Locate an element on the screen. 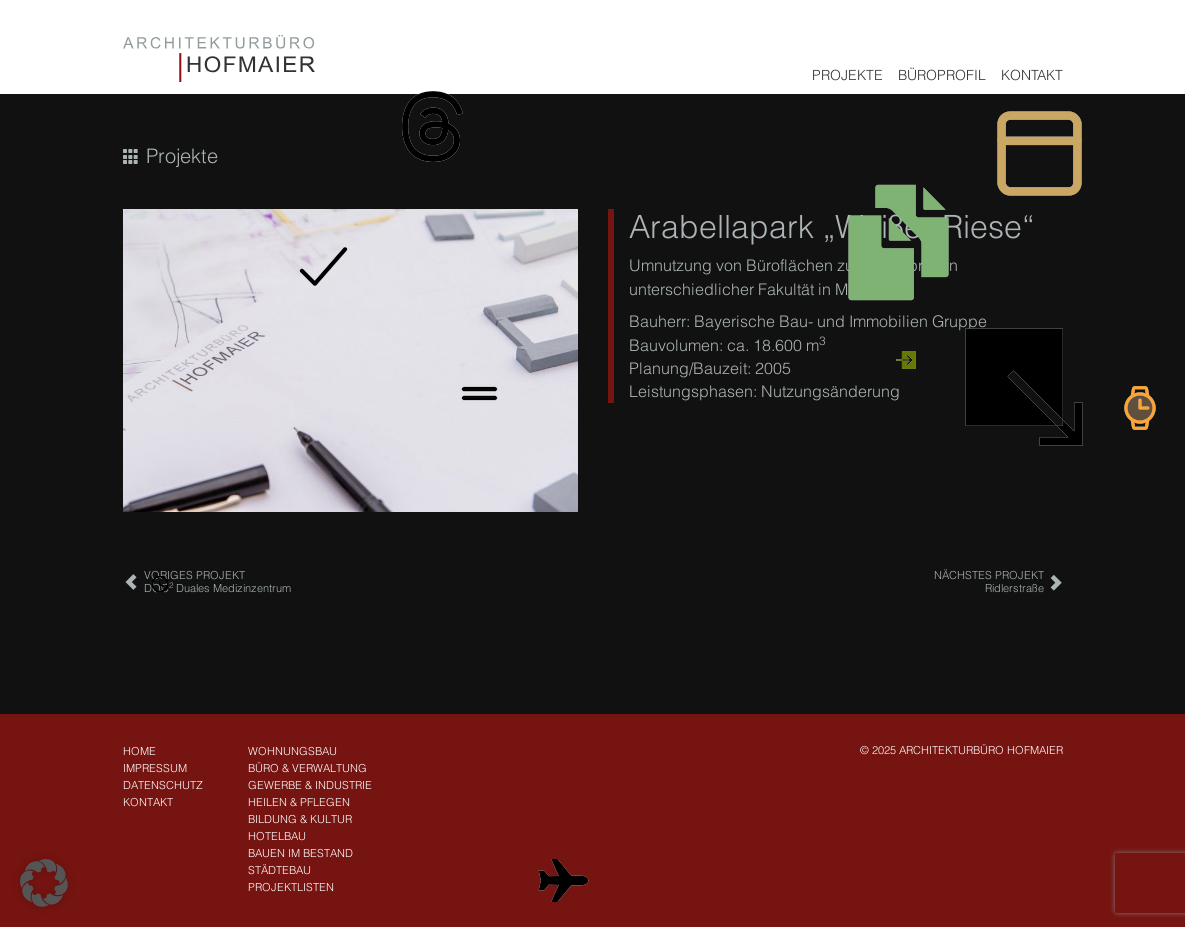 This screenshot has width=1185, height=927. view time or clock settings is located at coordinates (1140, 408).